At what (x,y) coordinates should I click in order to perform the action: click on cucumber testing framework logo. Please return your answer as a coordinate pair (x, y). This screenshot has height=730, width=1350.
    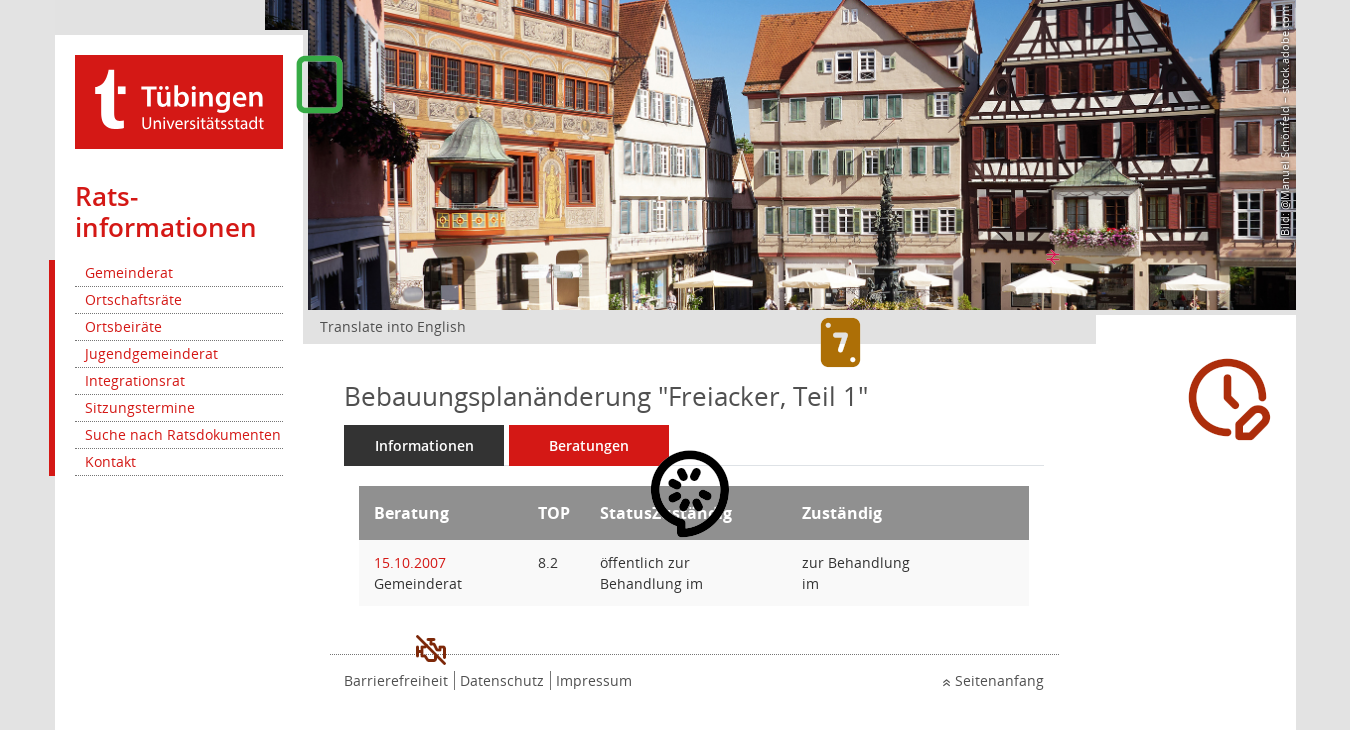
    Looking at the image, I should click on (690, 494).